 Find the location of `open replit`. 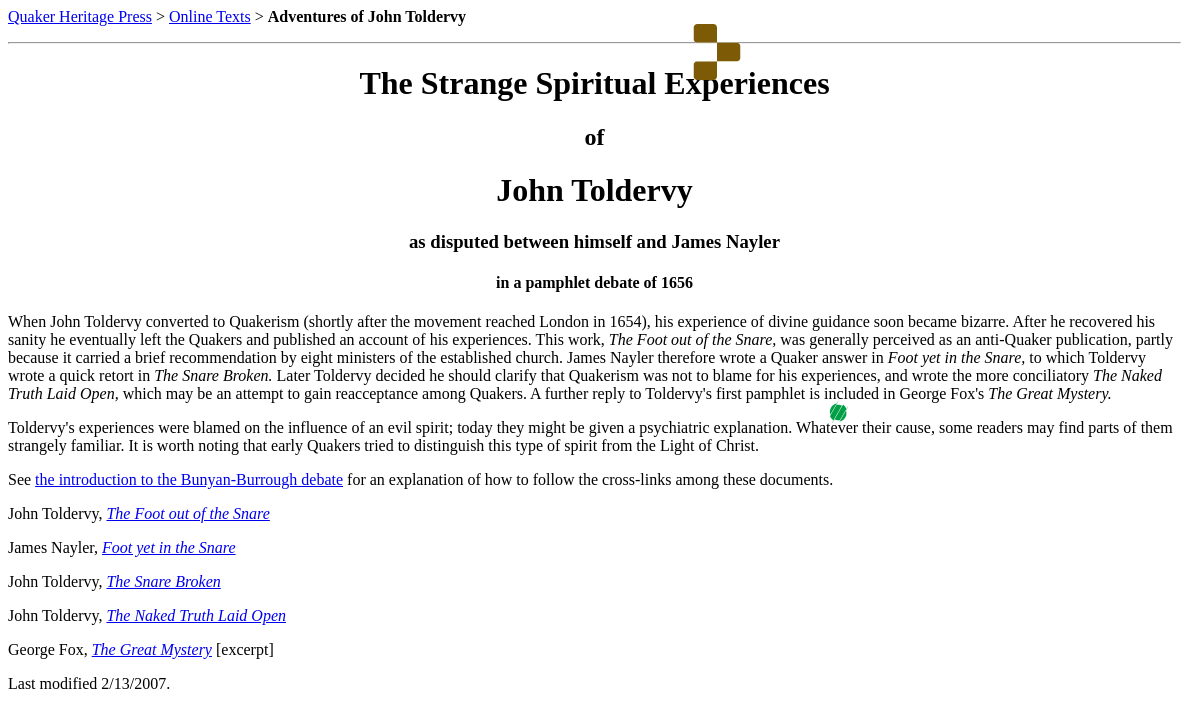

open replit is located at coordinates (717, 52).